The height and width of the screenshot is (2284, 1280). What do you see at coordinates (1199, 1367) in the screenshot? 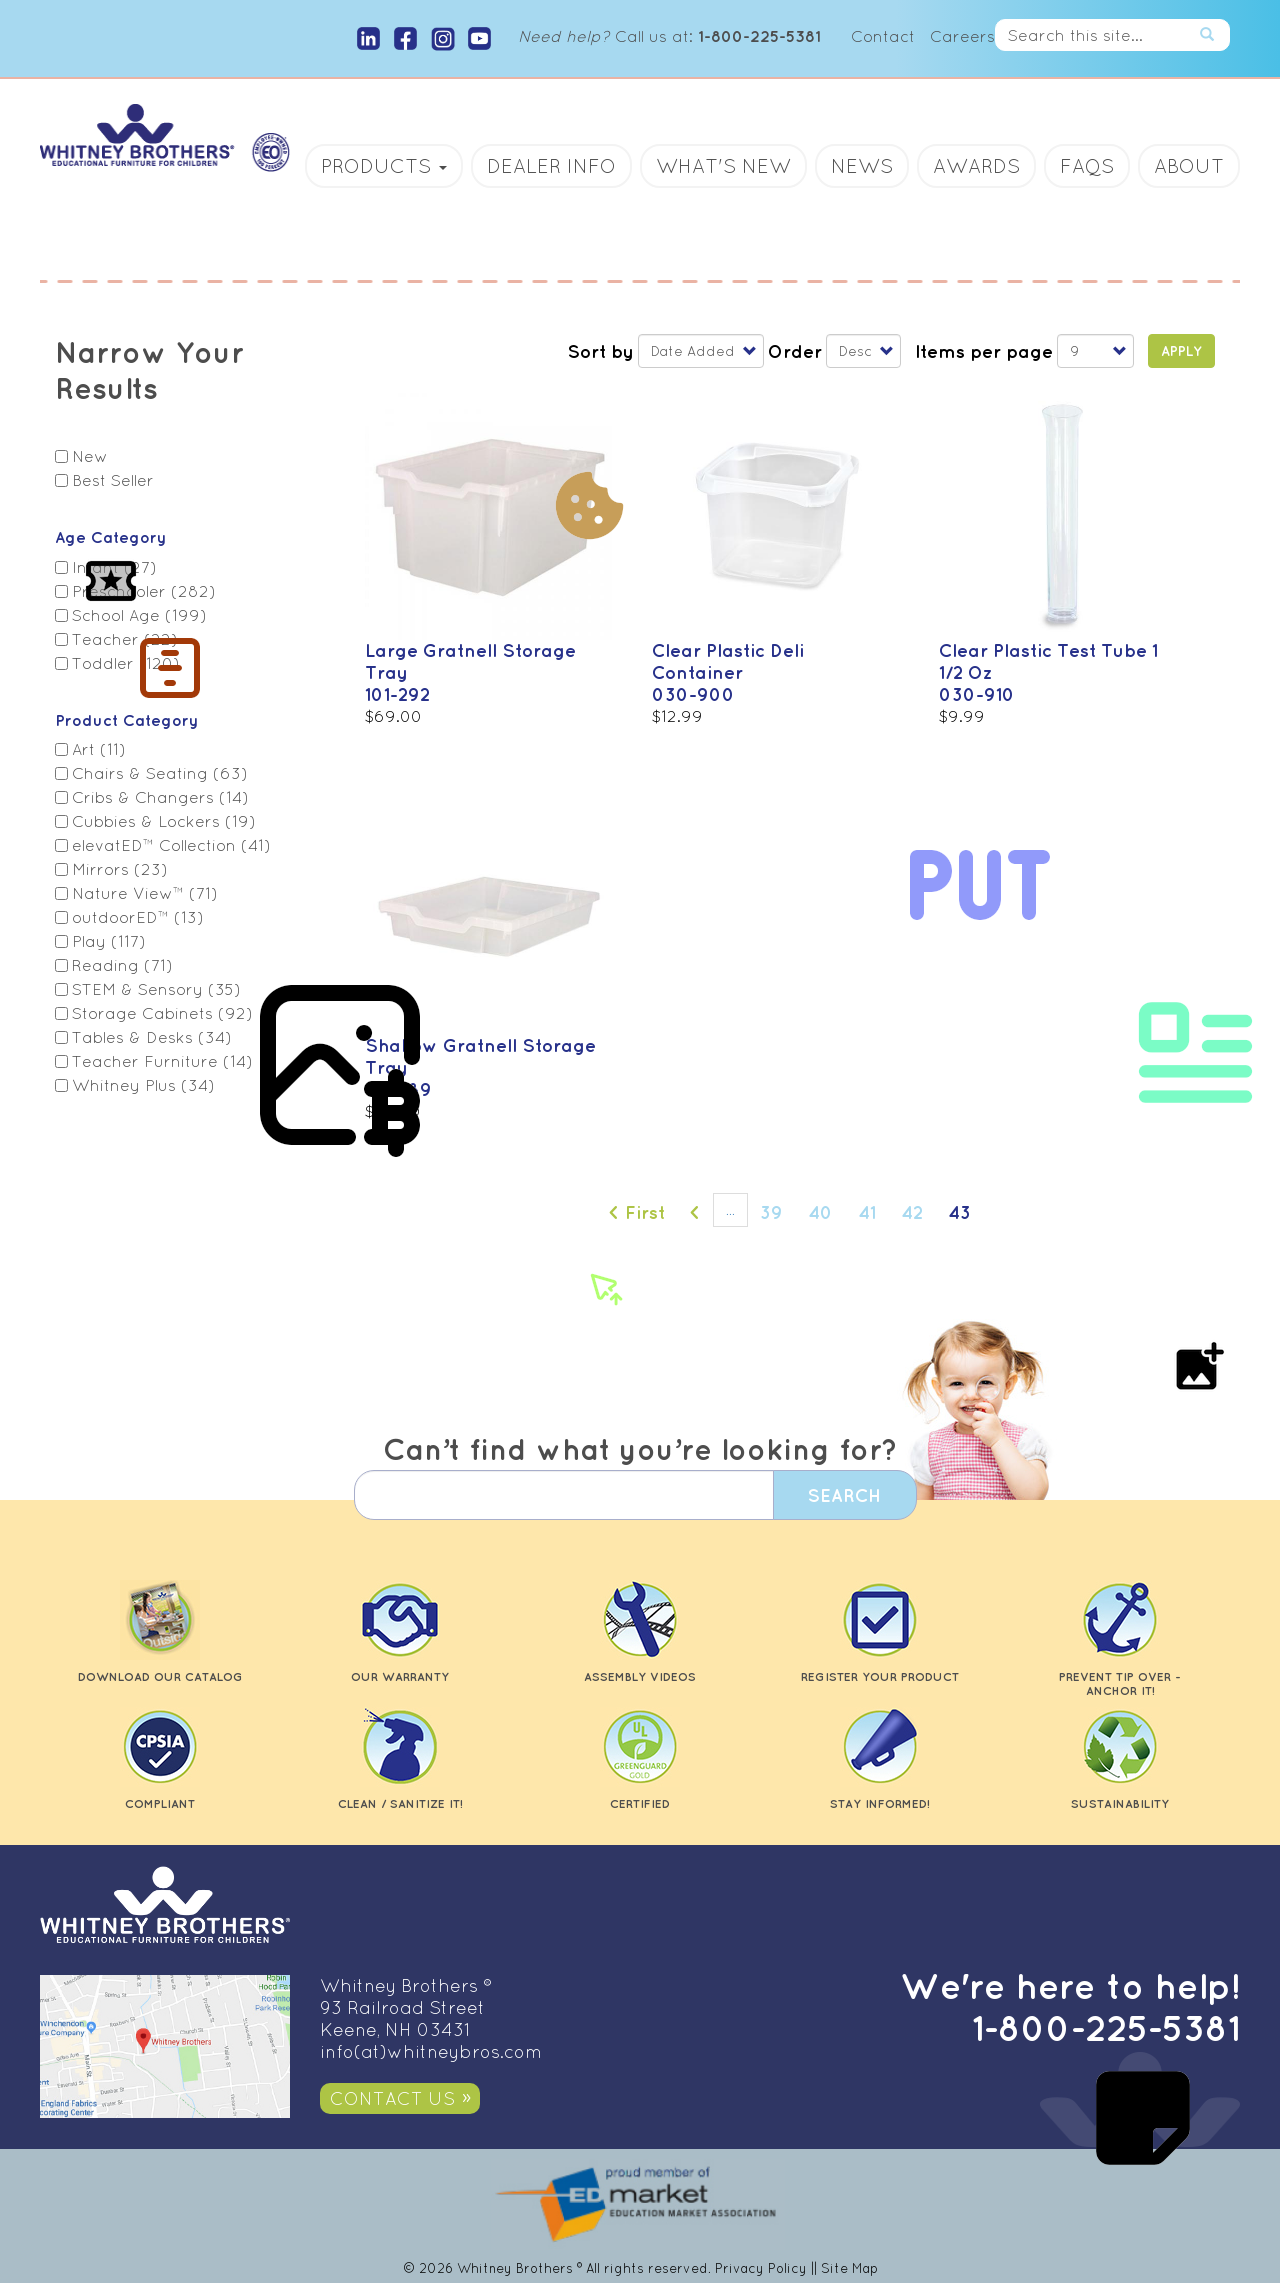
I see `add a new photo to your collection` at bounding box center [1199, 1367].